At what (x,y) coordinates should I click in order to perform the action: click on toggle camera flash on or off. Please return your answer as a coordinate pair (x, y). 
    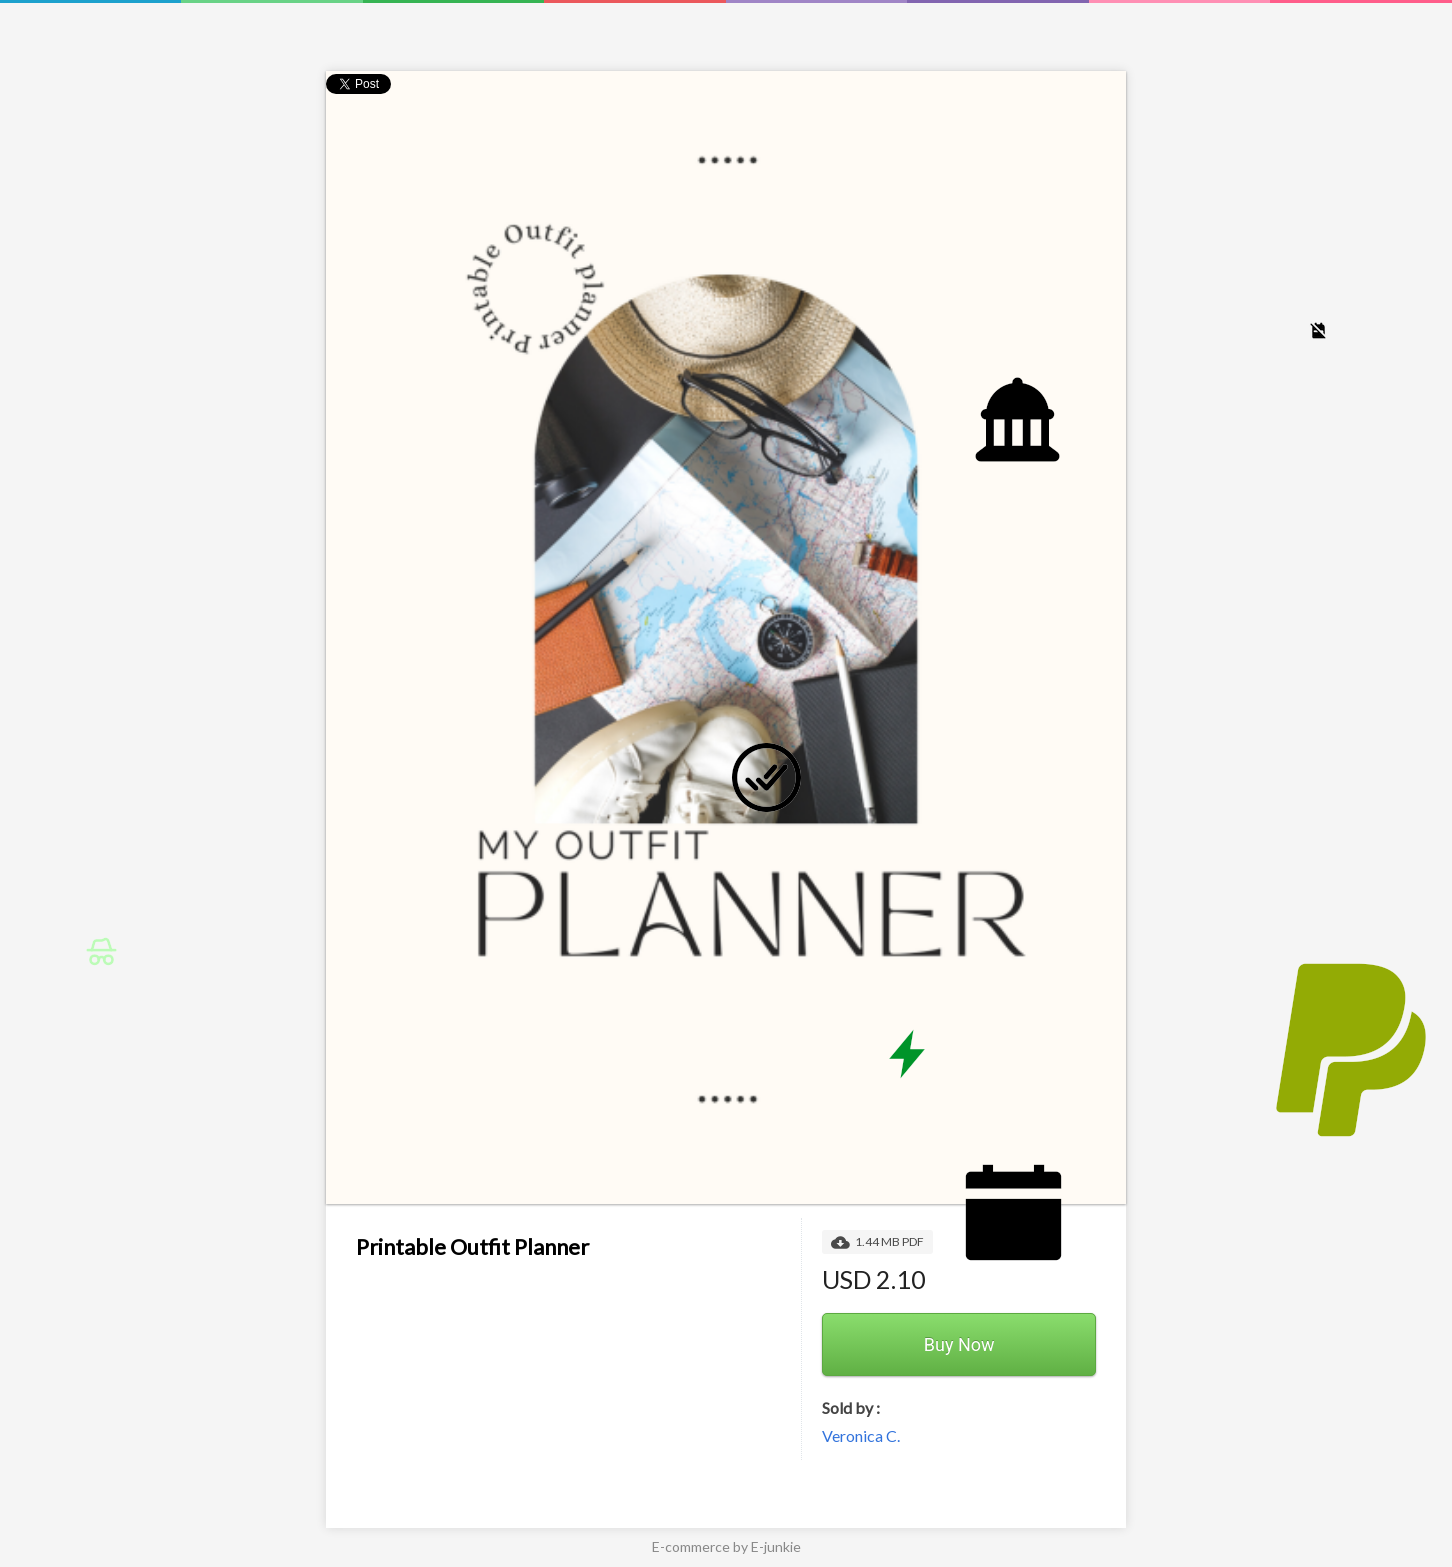
    Looking at the image, I should click on (907, 1054).